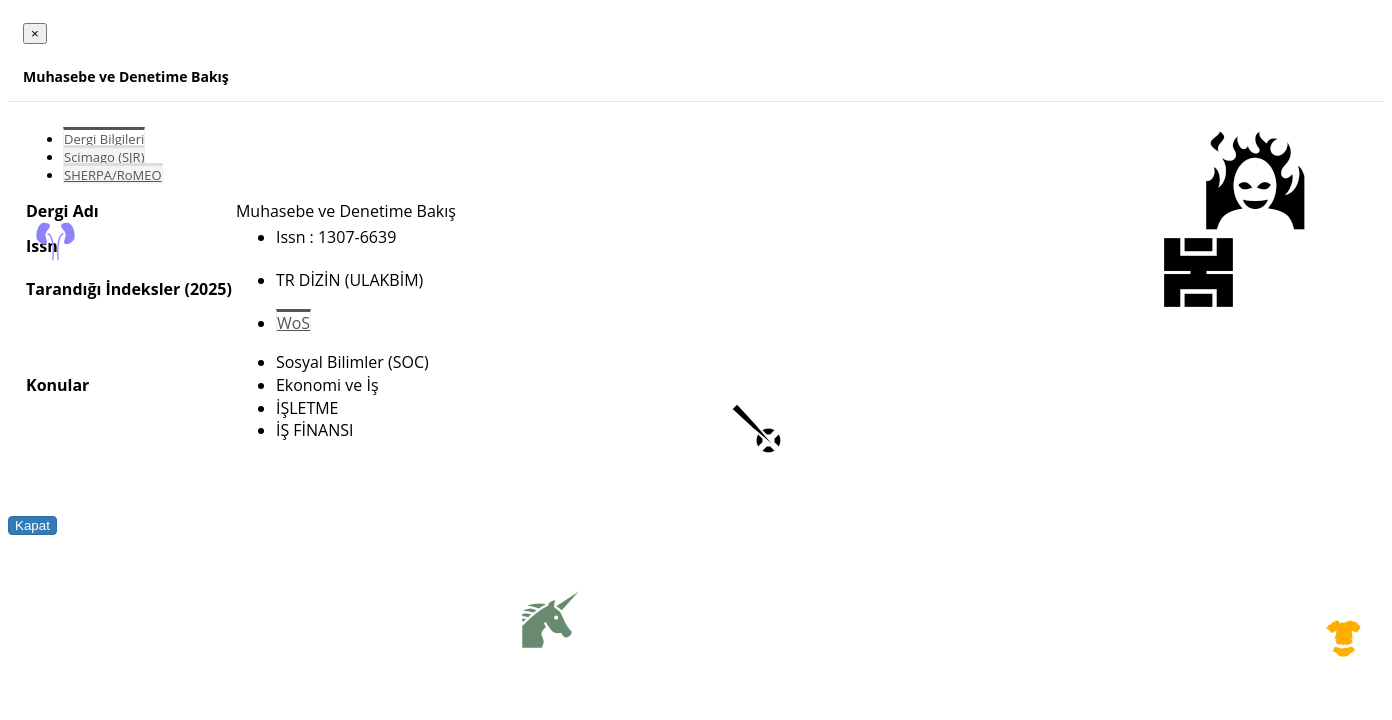  What do you see at coordinates (550, 619) in the screenshot?
I see `access fantasy or mythical creature content` at bounding box center [550, 619].